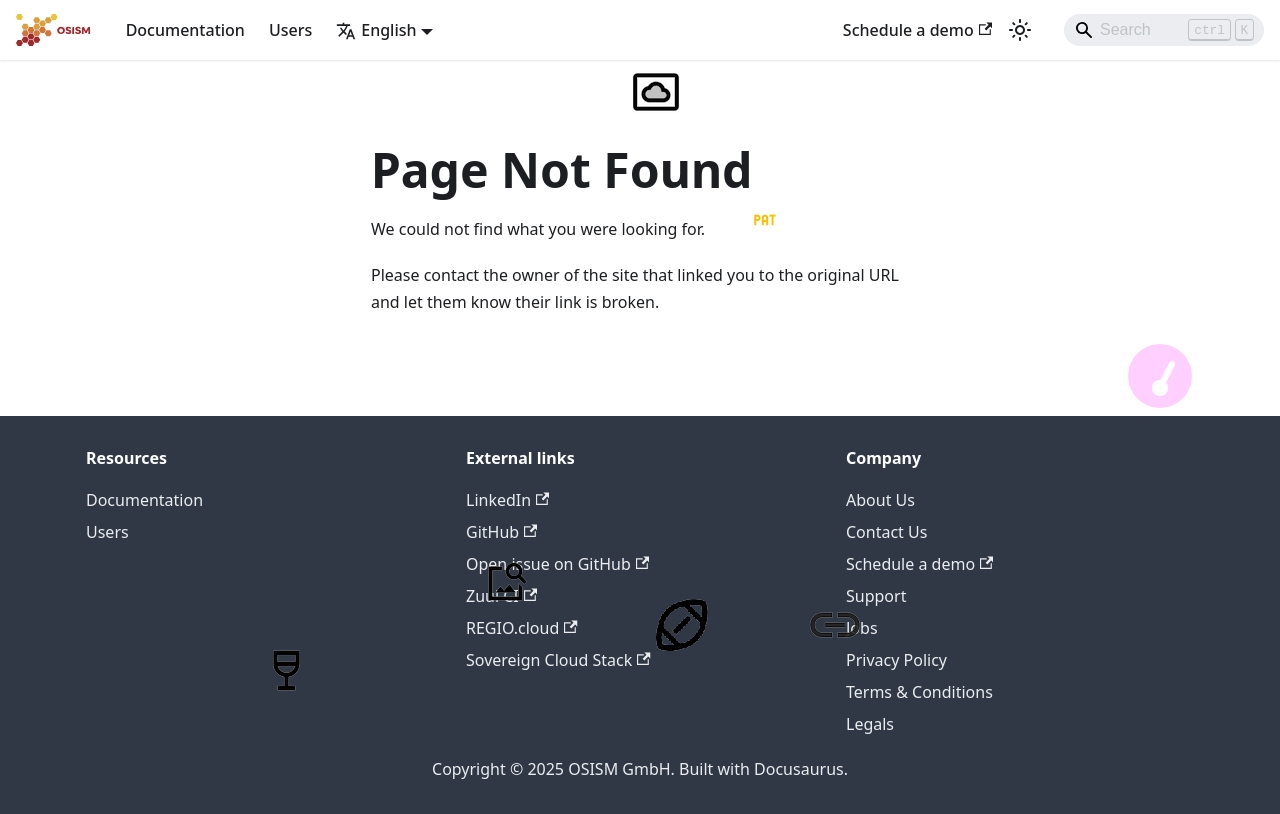  What do you see at coordinates (656, 92) in the screenshot?
I see `access daydream or screensaver settings` at bounding box center [656, 92].